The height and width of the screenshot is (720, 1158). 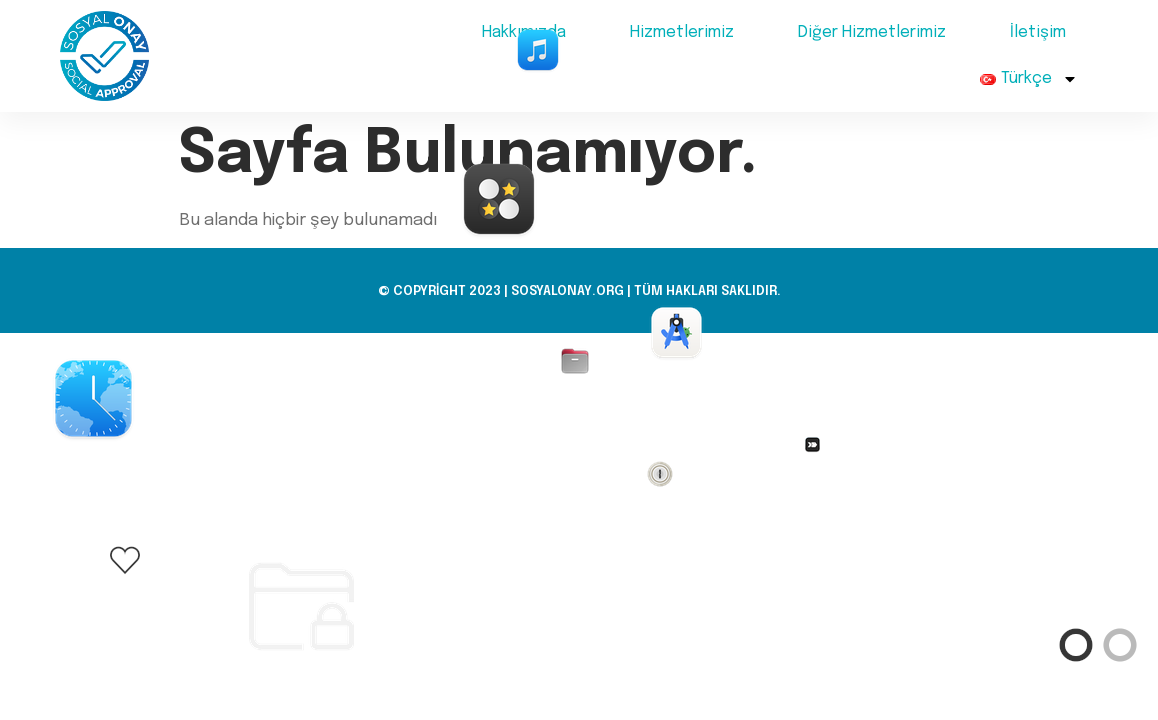 I want to click on connect your flickr account, so click(x=1098, y=645).